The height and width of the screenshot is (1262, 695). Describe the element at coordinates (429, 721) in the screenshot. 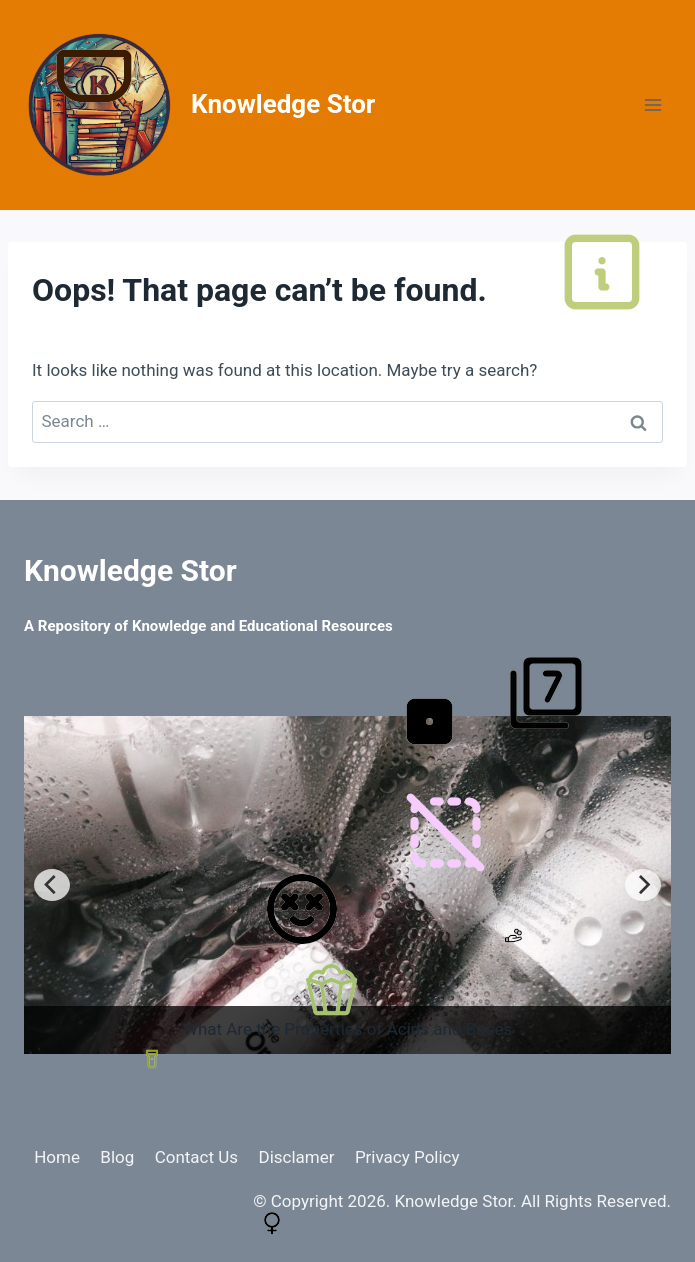

I see `roll the dice or generate a random result` at that location.